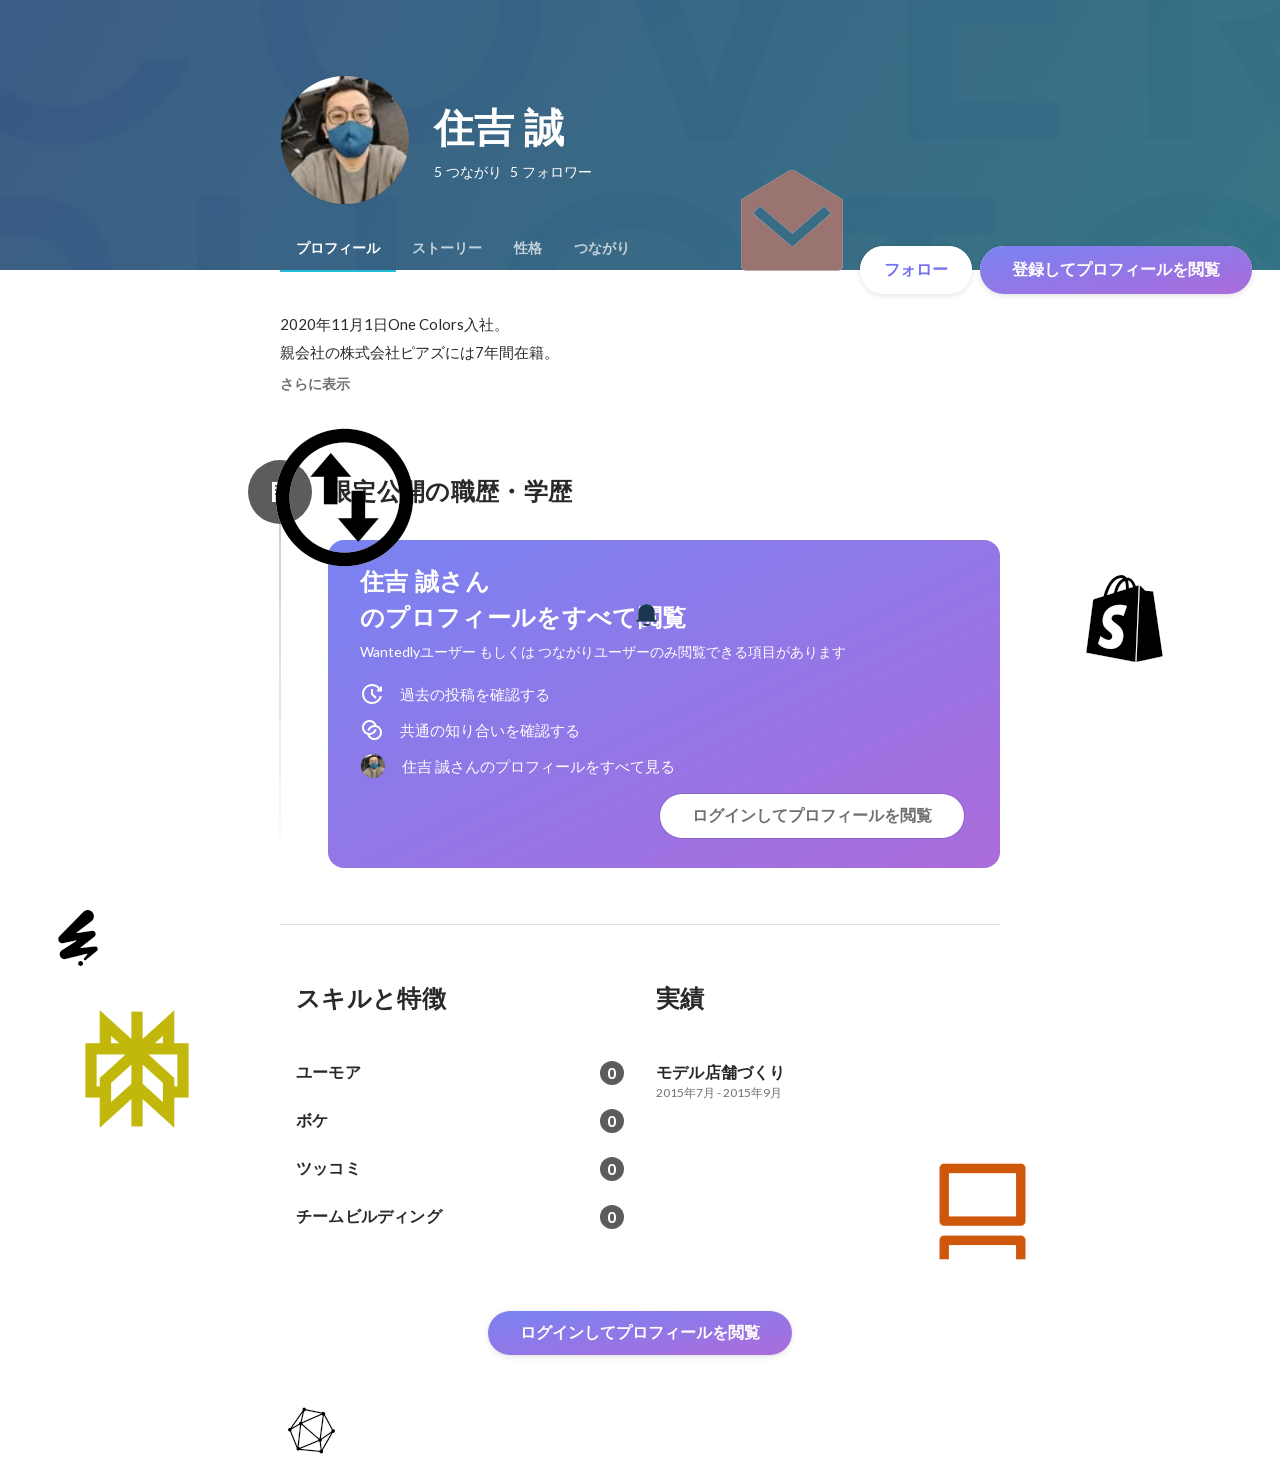 Image resolution: width=1280 pixels, height=1481 pixels. What do you see at coordinates (982, 1211) in the screenshot?
I see `switch to stacked view layout` at bounding box center [982, 1211].